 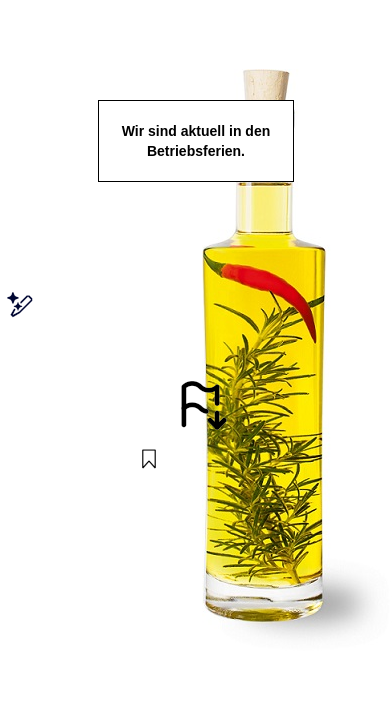 I want to click on bookmark this item for later, so click(x=149, y=459).